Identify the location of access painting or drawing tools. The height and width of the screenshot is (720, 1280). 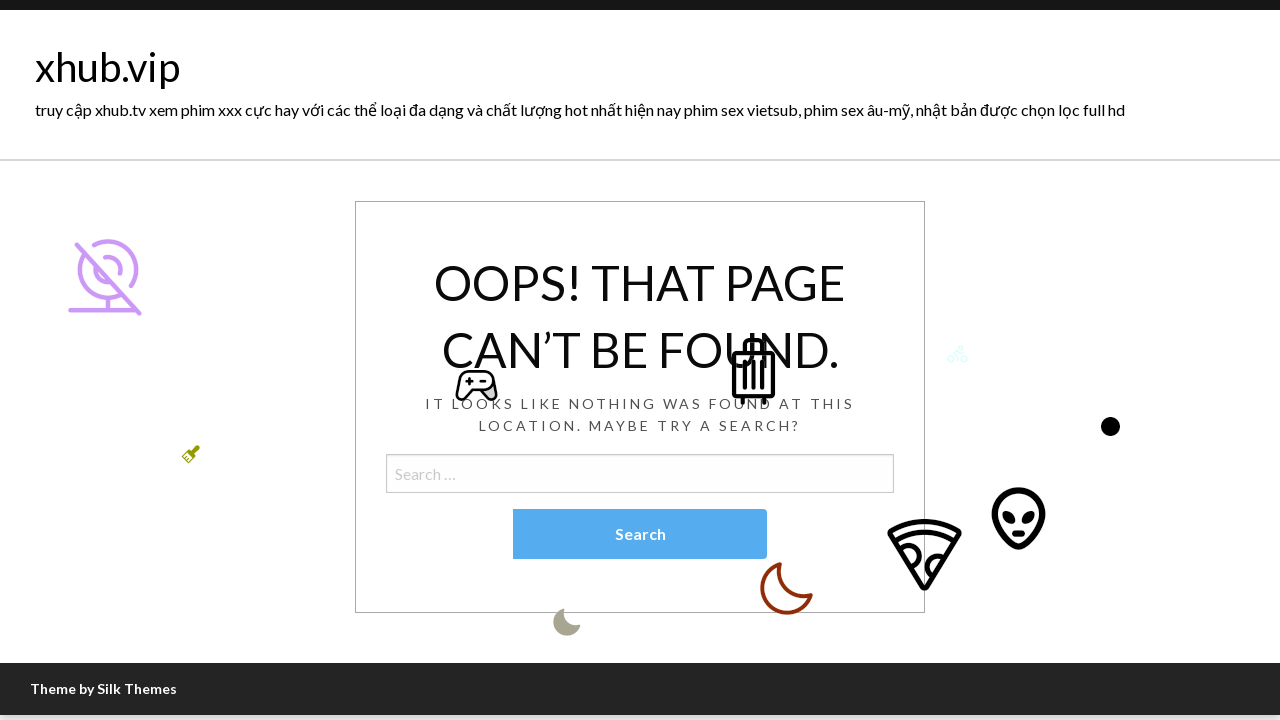
(191, 454).